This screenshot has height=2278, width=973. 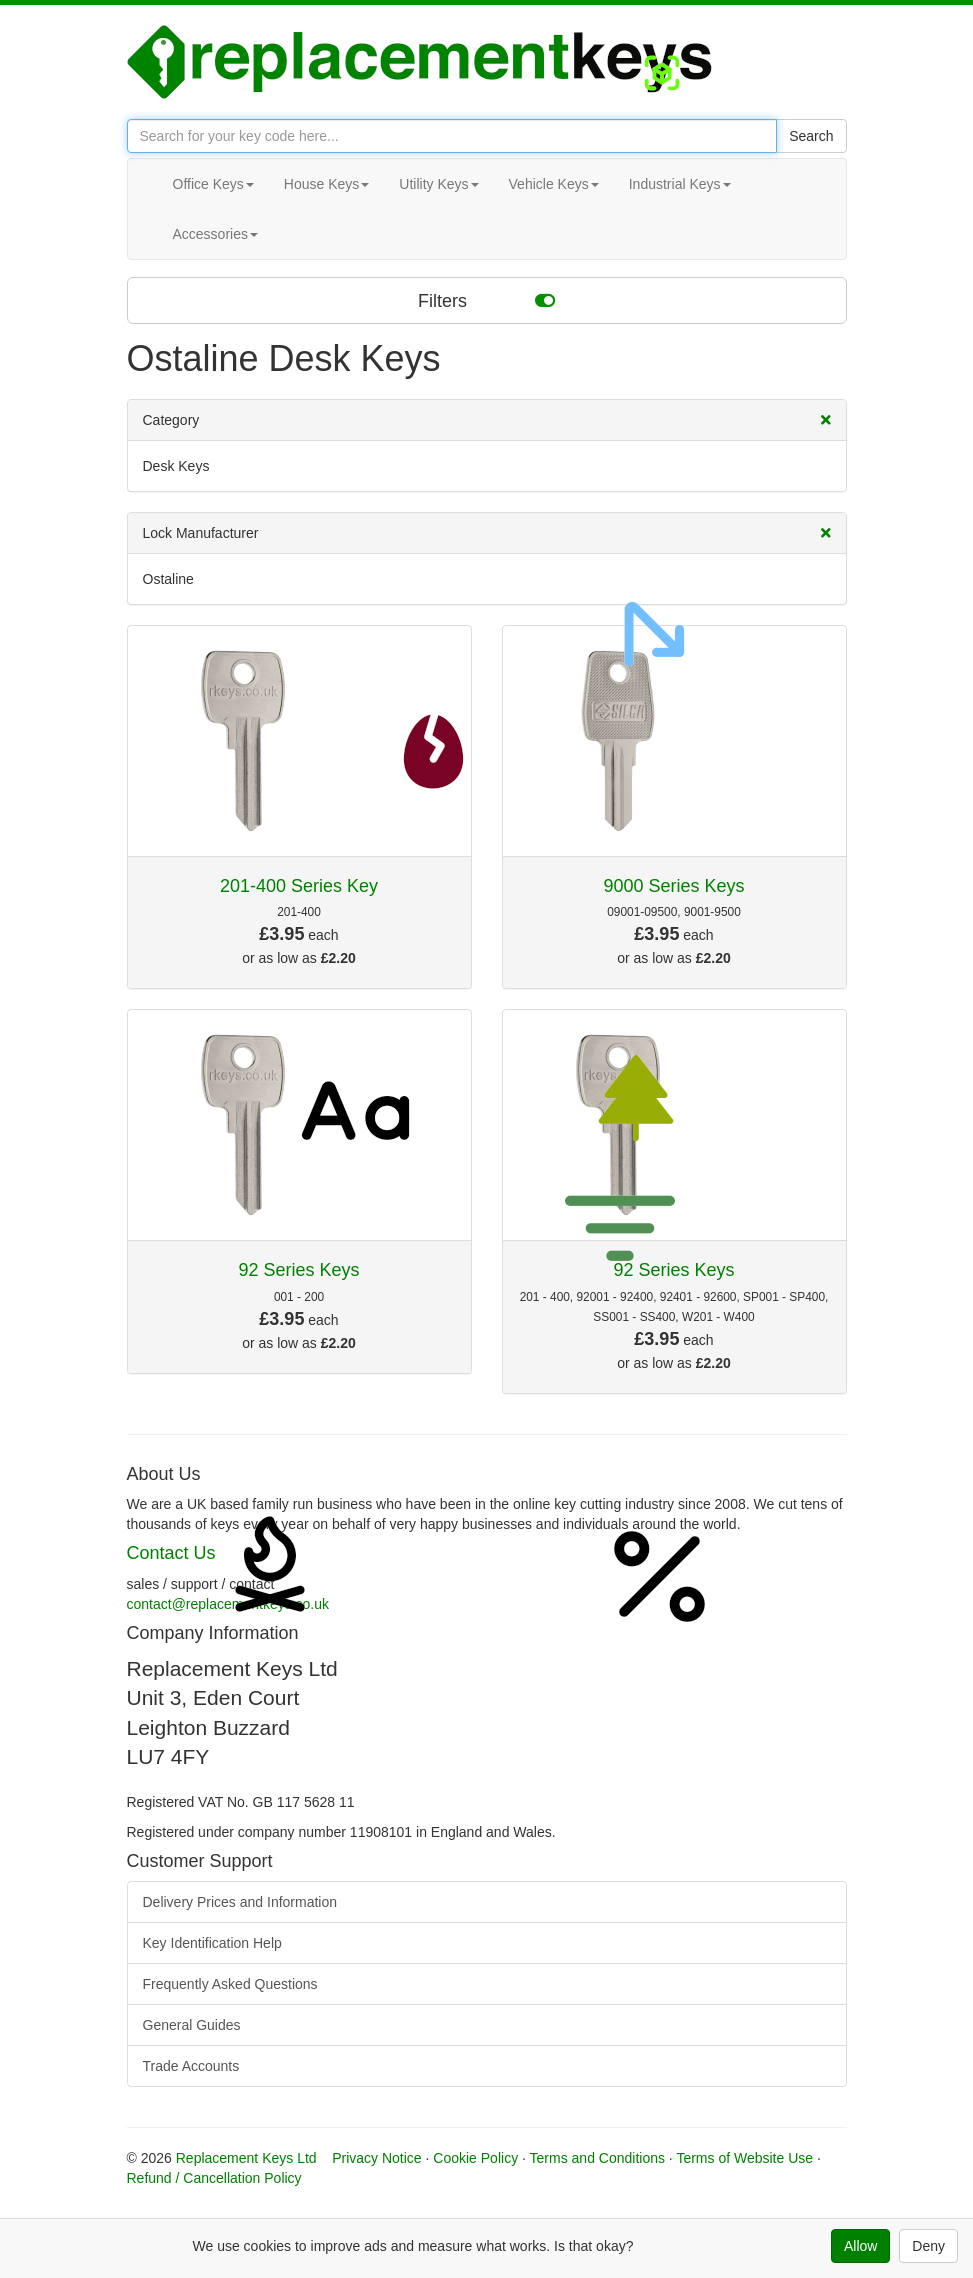 I want to click on open augmented reality mode, so click(x=662, y=73).